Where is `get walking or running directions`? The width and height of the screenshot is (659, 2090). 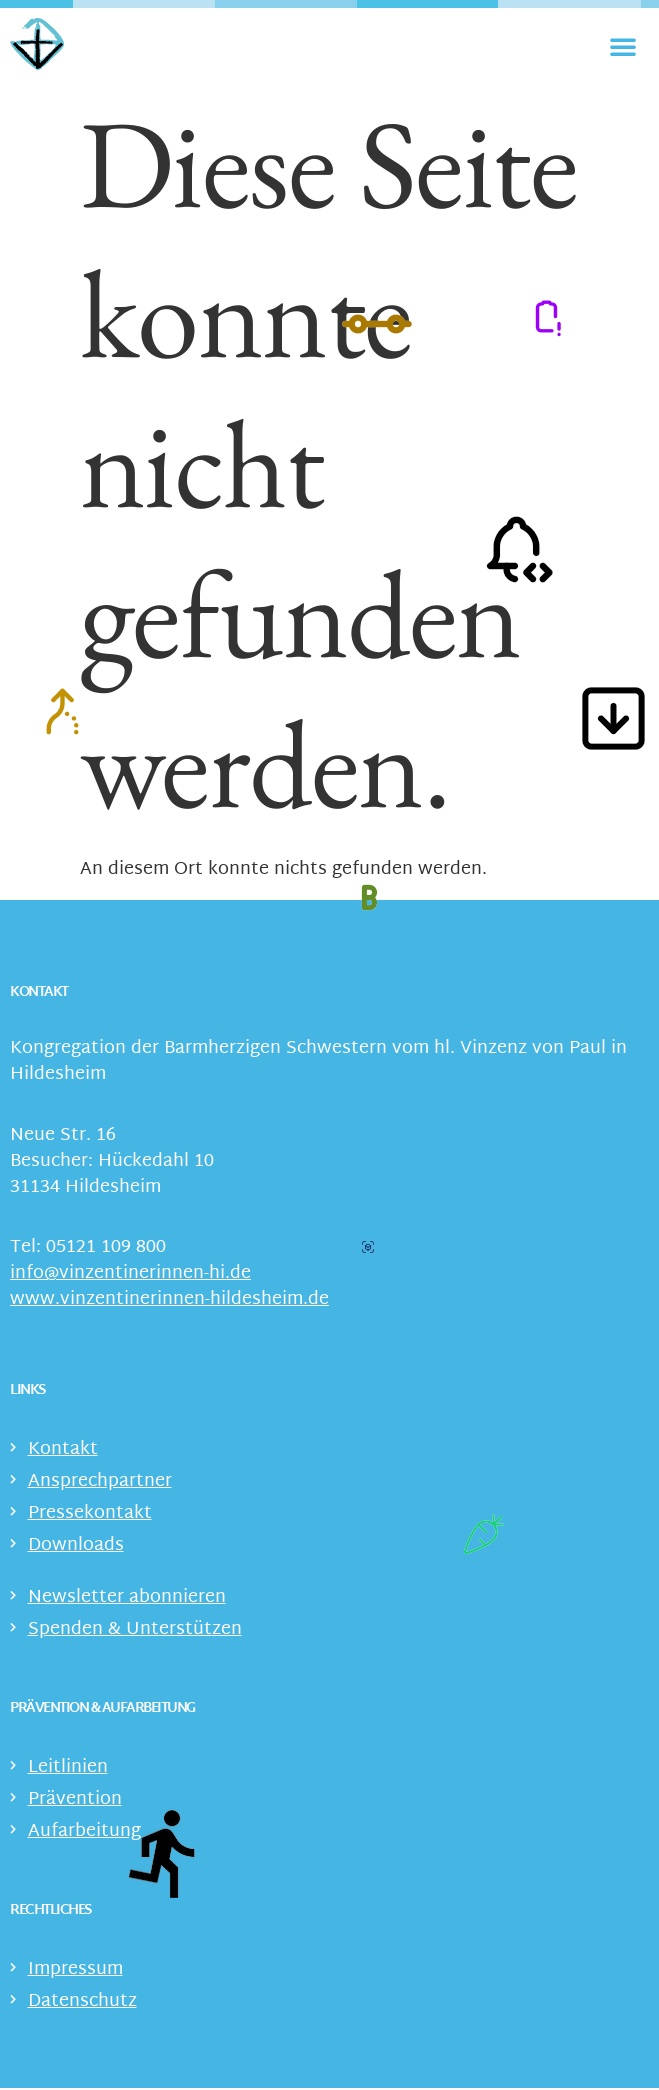 get walking or running directions is located at coordinates (166, 1853).